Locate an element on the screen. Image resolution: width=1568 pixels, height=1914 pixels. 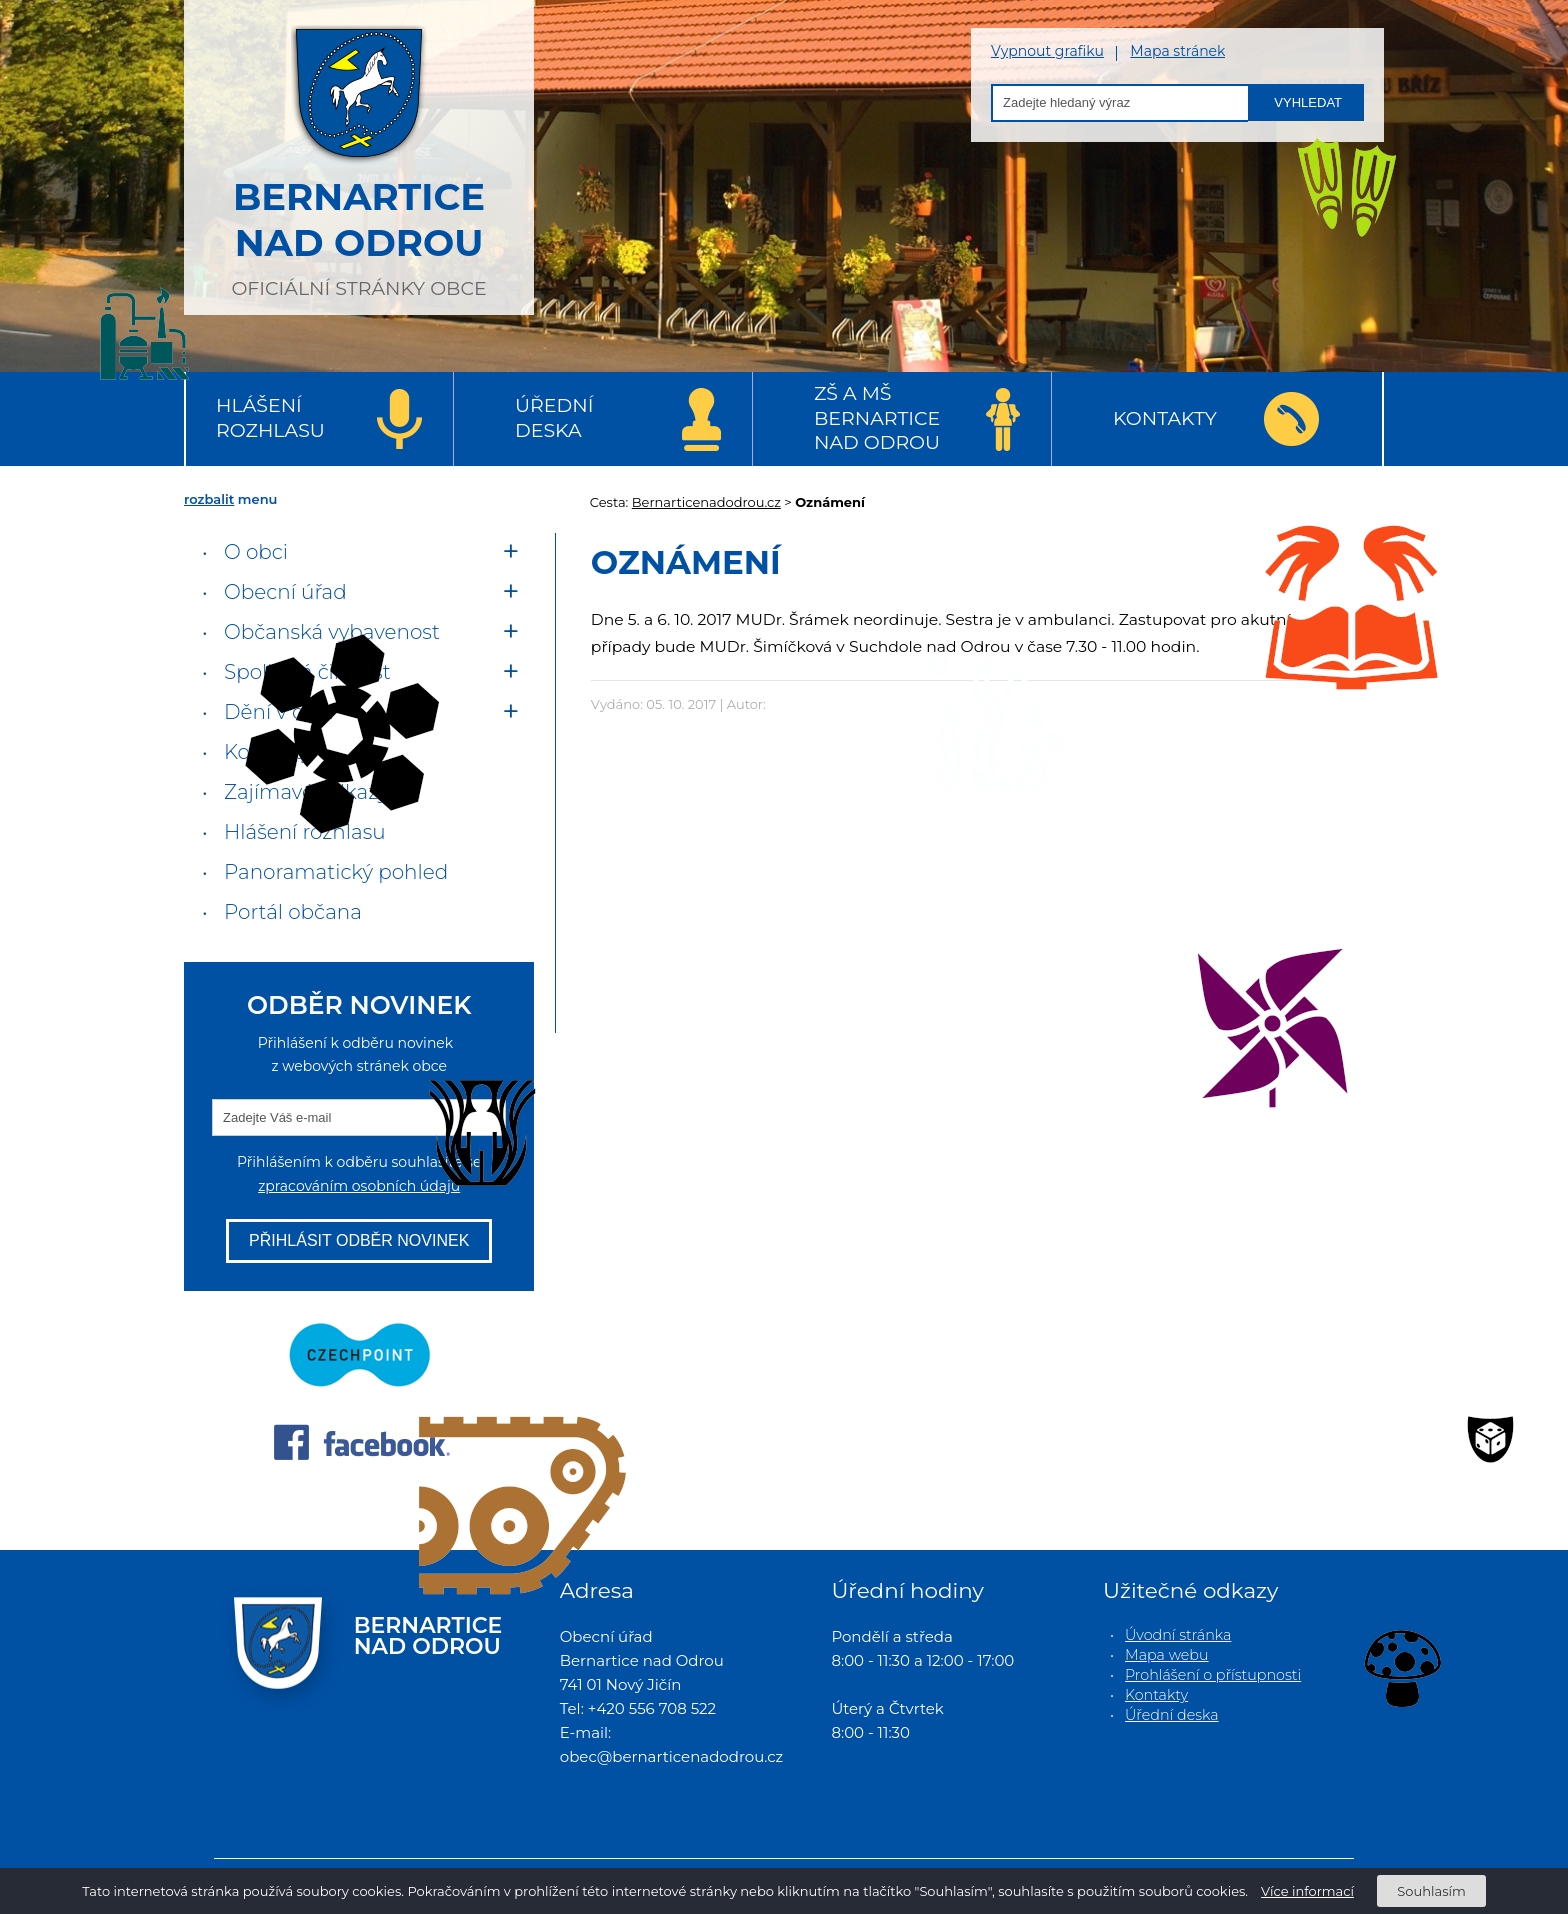
select tank or tracked vehicle in a game is located at coordinates (522, 1505).